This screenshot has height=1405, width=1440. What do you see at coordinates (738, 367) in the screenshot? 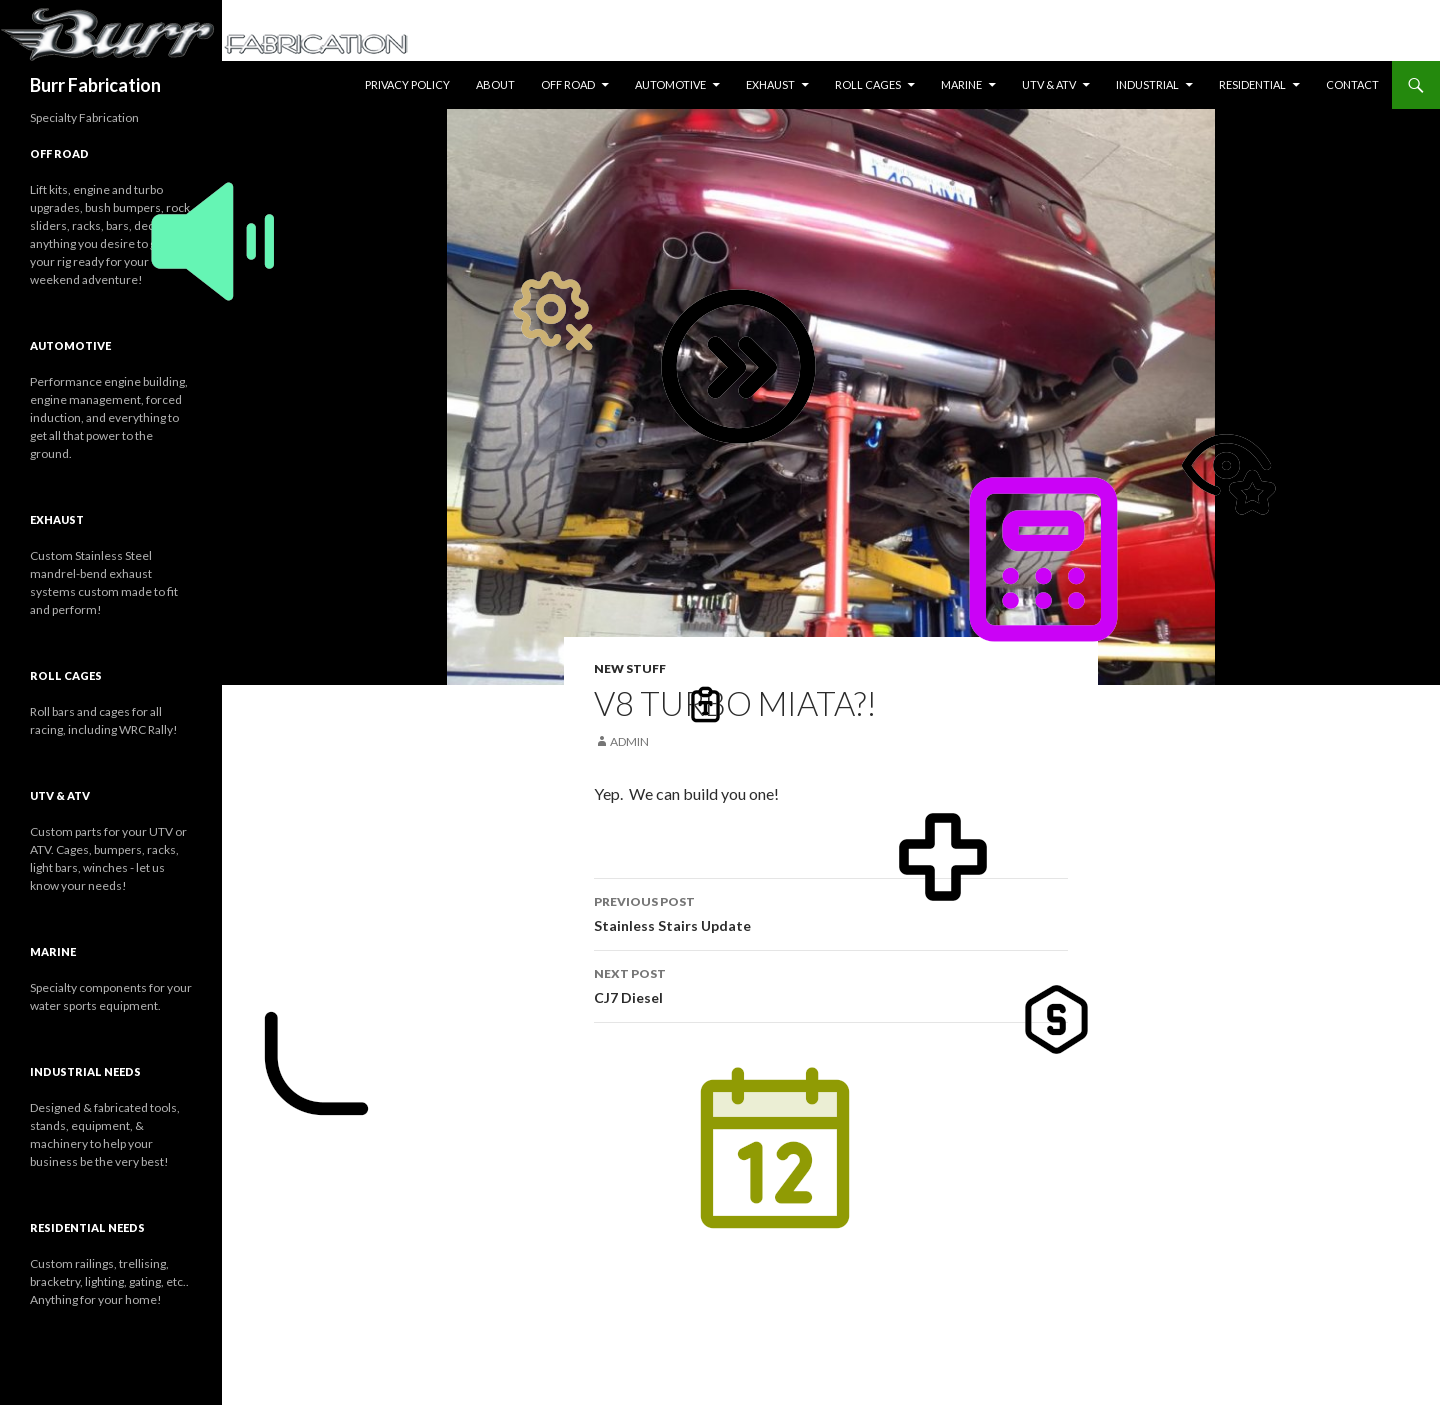
I see `skip forward or advance to next item` at bounding box center [738, 367].